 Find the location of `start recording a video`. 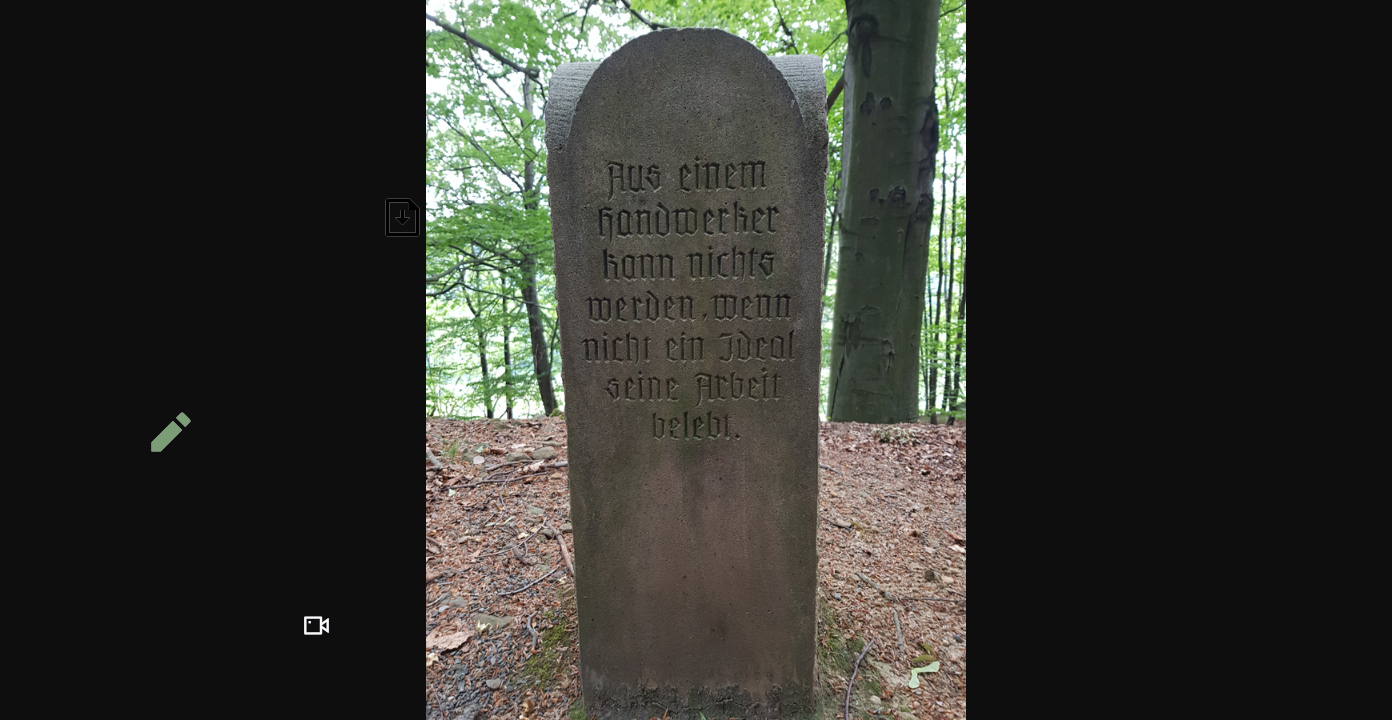

start recording a video is located at coordinates (316, 625).